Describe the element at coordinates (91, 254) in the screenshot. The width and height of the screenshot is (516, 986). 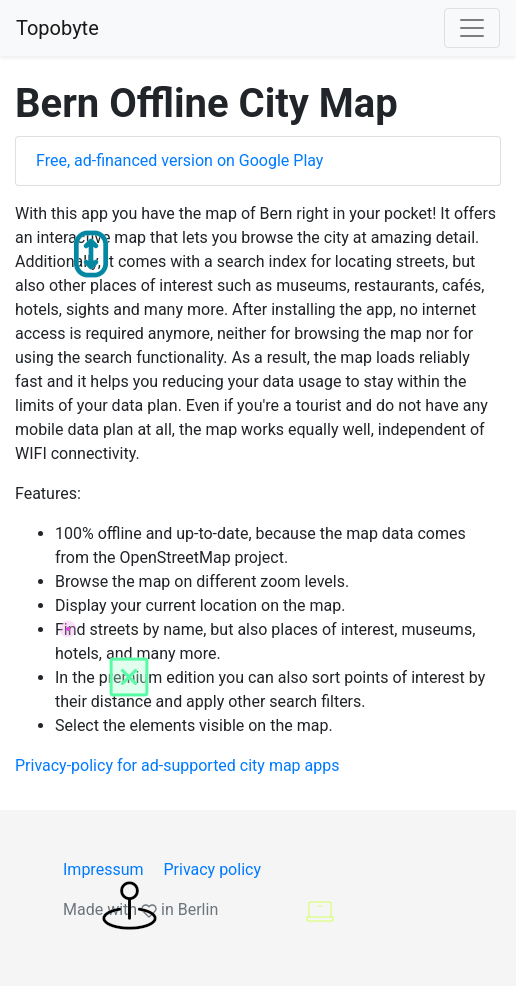
I see `scroll up or down on the page` at that location.